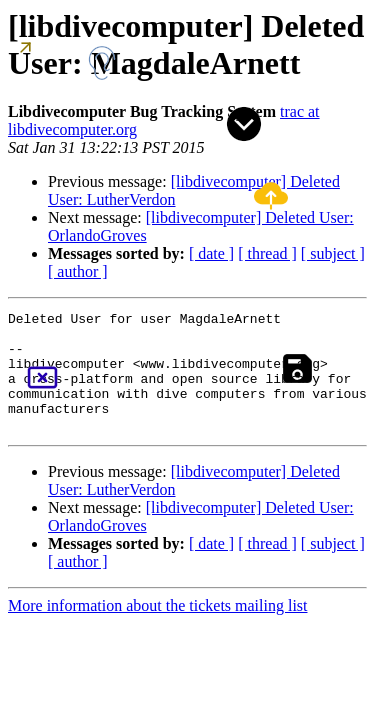  I want to click on access audio or sound settings, so click(102, 63).